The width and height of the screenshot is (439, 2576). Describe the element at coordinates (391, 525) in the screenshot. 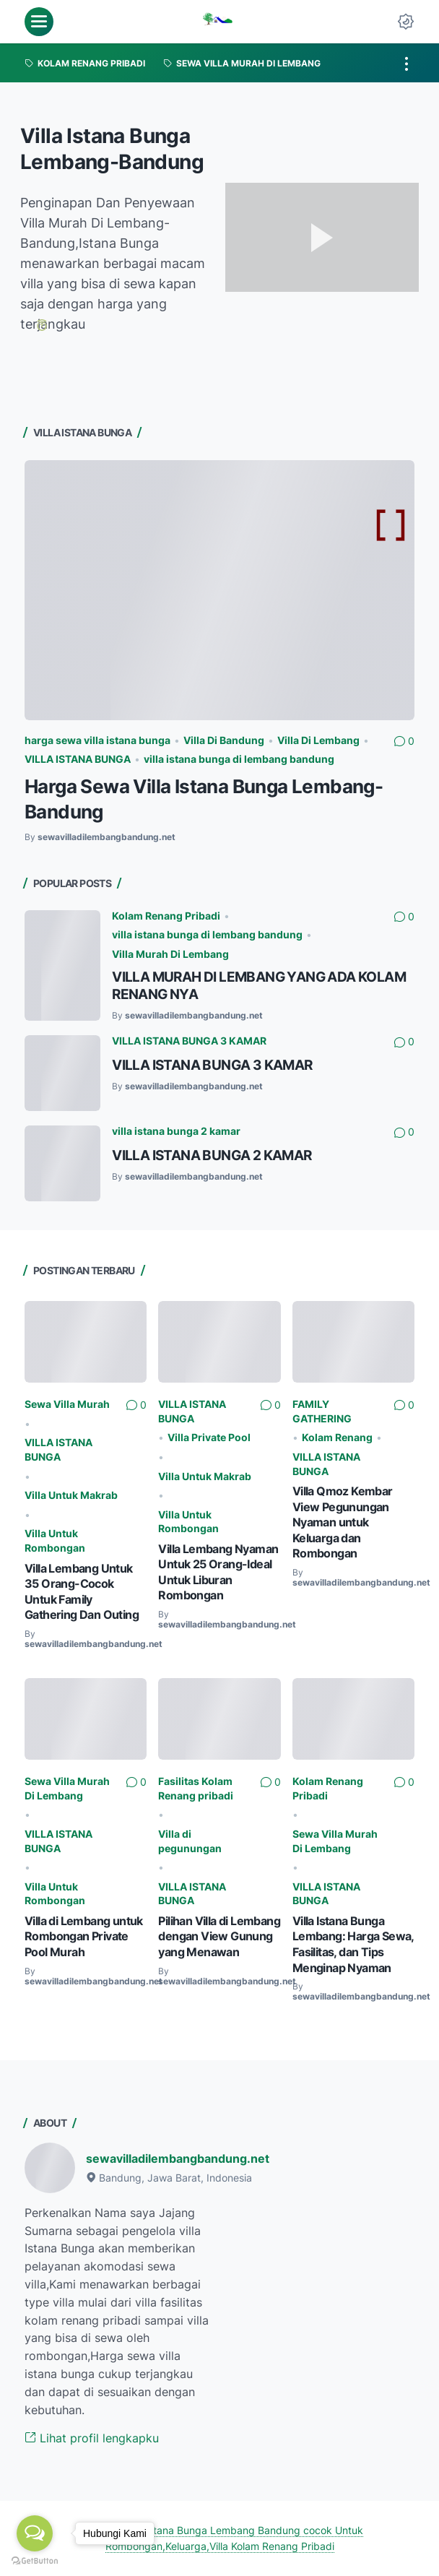

I see `view or edit code brackets` at that location.